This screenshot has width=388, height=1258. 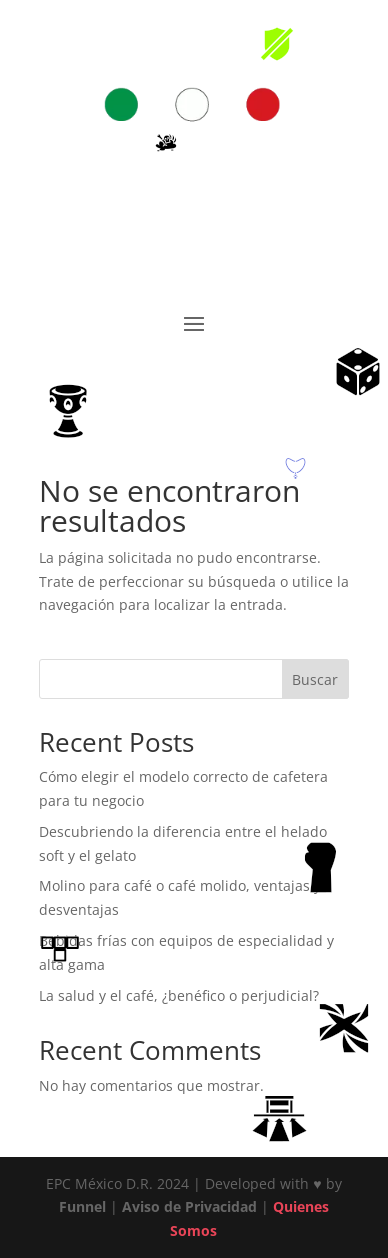 What do you see at coordinates (166, 141) in the screenshot?
I see `indicates hazardous or toxic content` at bounding box center [166, 141].